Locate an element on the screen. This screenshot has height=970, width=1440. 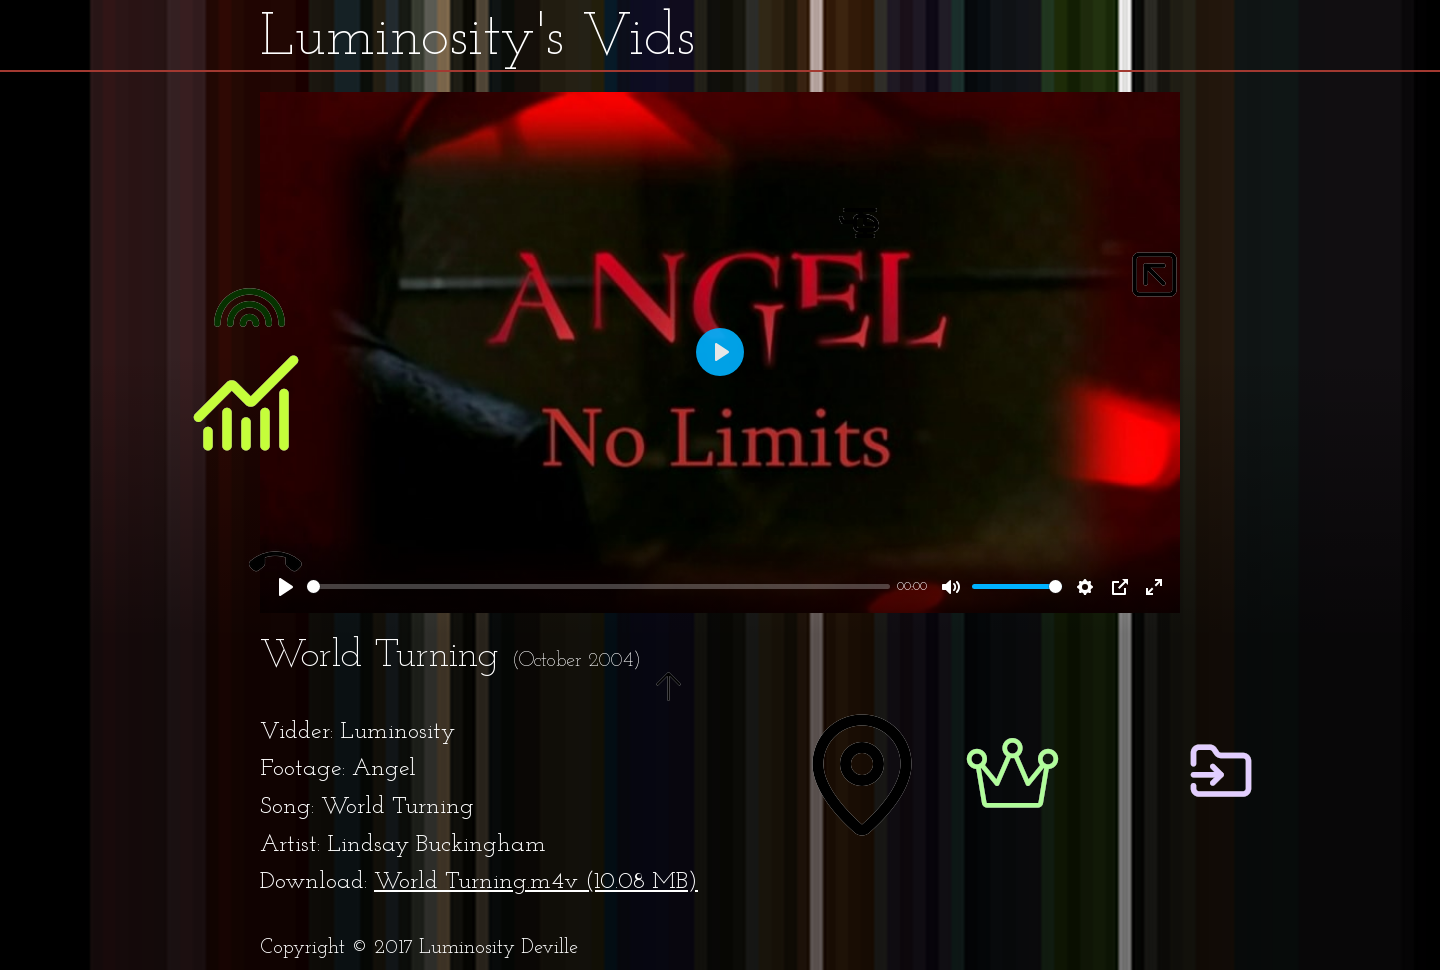
view or set a location on the map is located at coordinates (862, 775).